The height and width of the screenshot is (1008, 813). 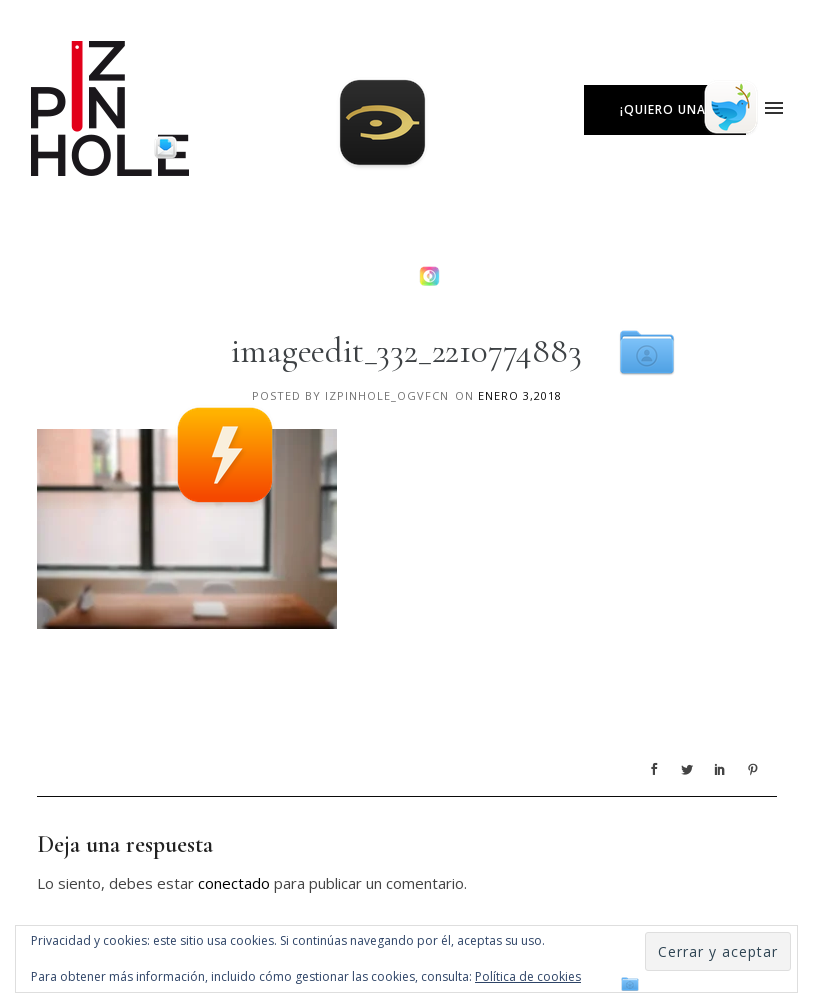 What do you see at coordinates (630, 984) in the screenshot?
I see `open 3D files folder` at bounding box center [630, 984].